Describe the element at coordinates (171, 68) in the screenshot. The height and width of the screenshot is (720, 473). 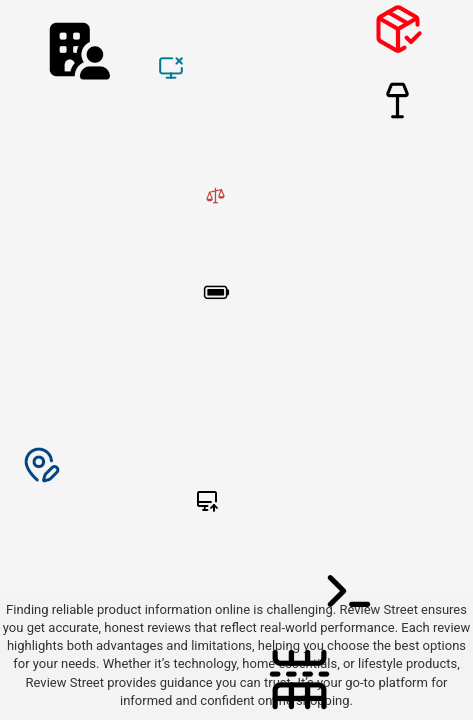
I see `stop sharing your screen` at that location.